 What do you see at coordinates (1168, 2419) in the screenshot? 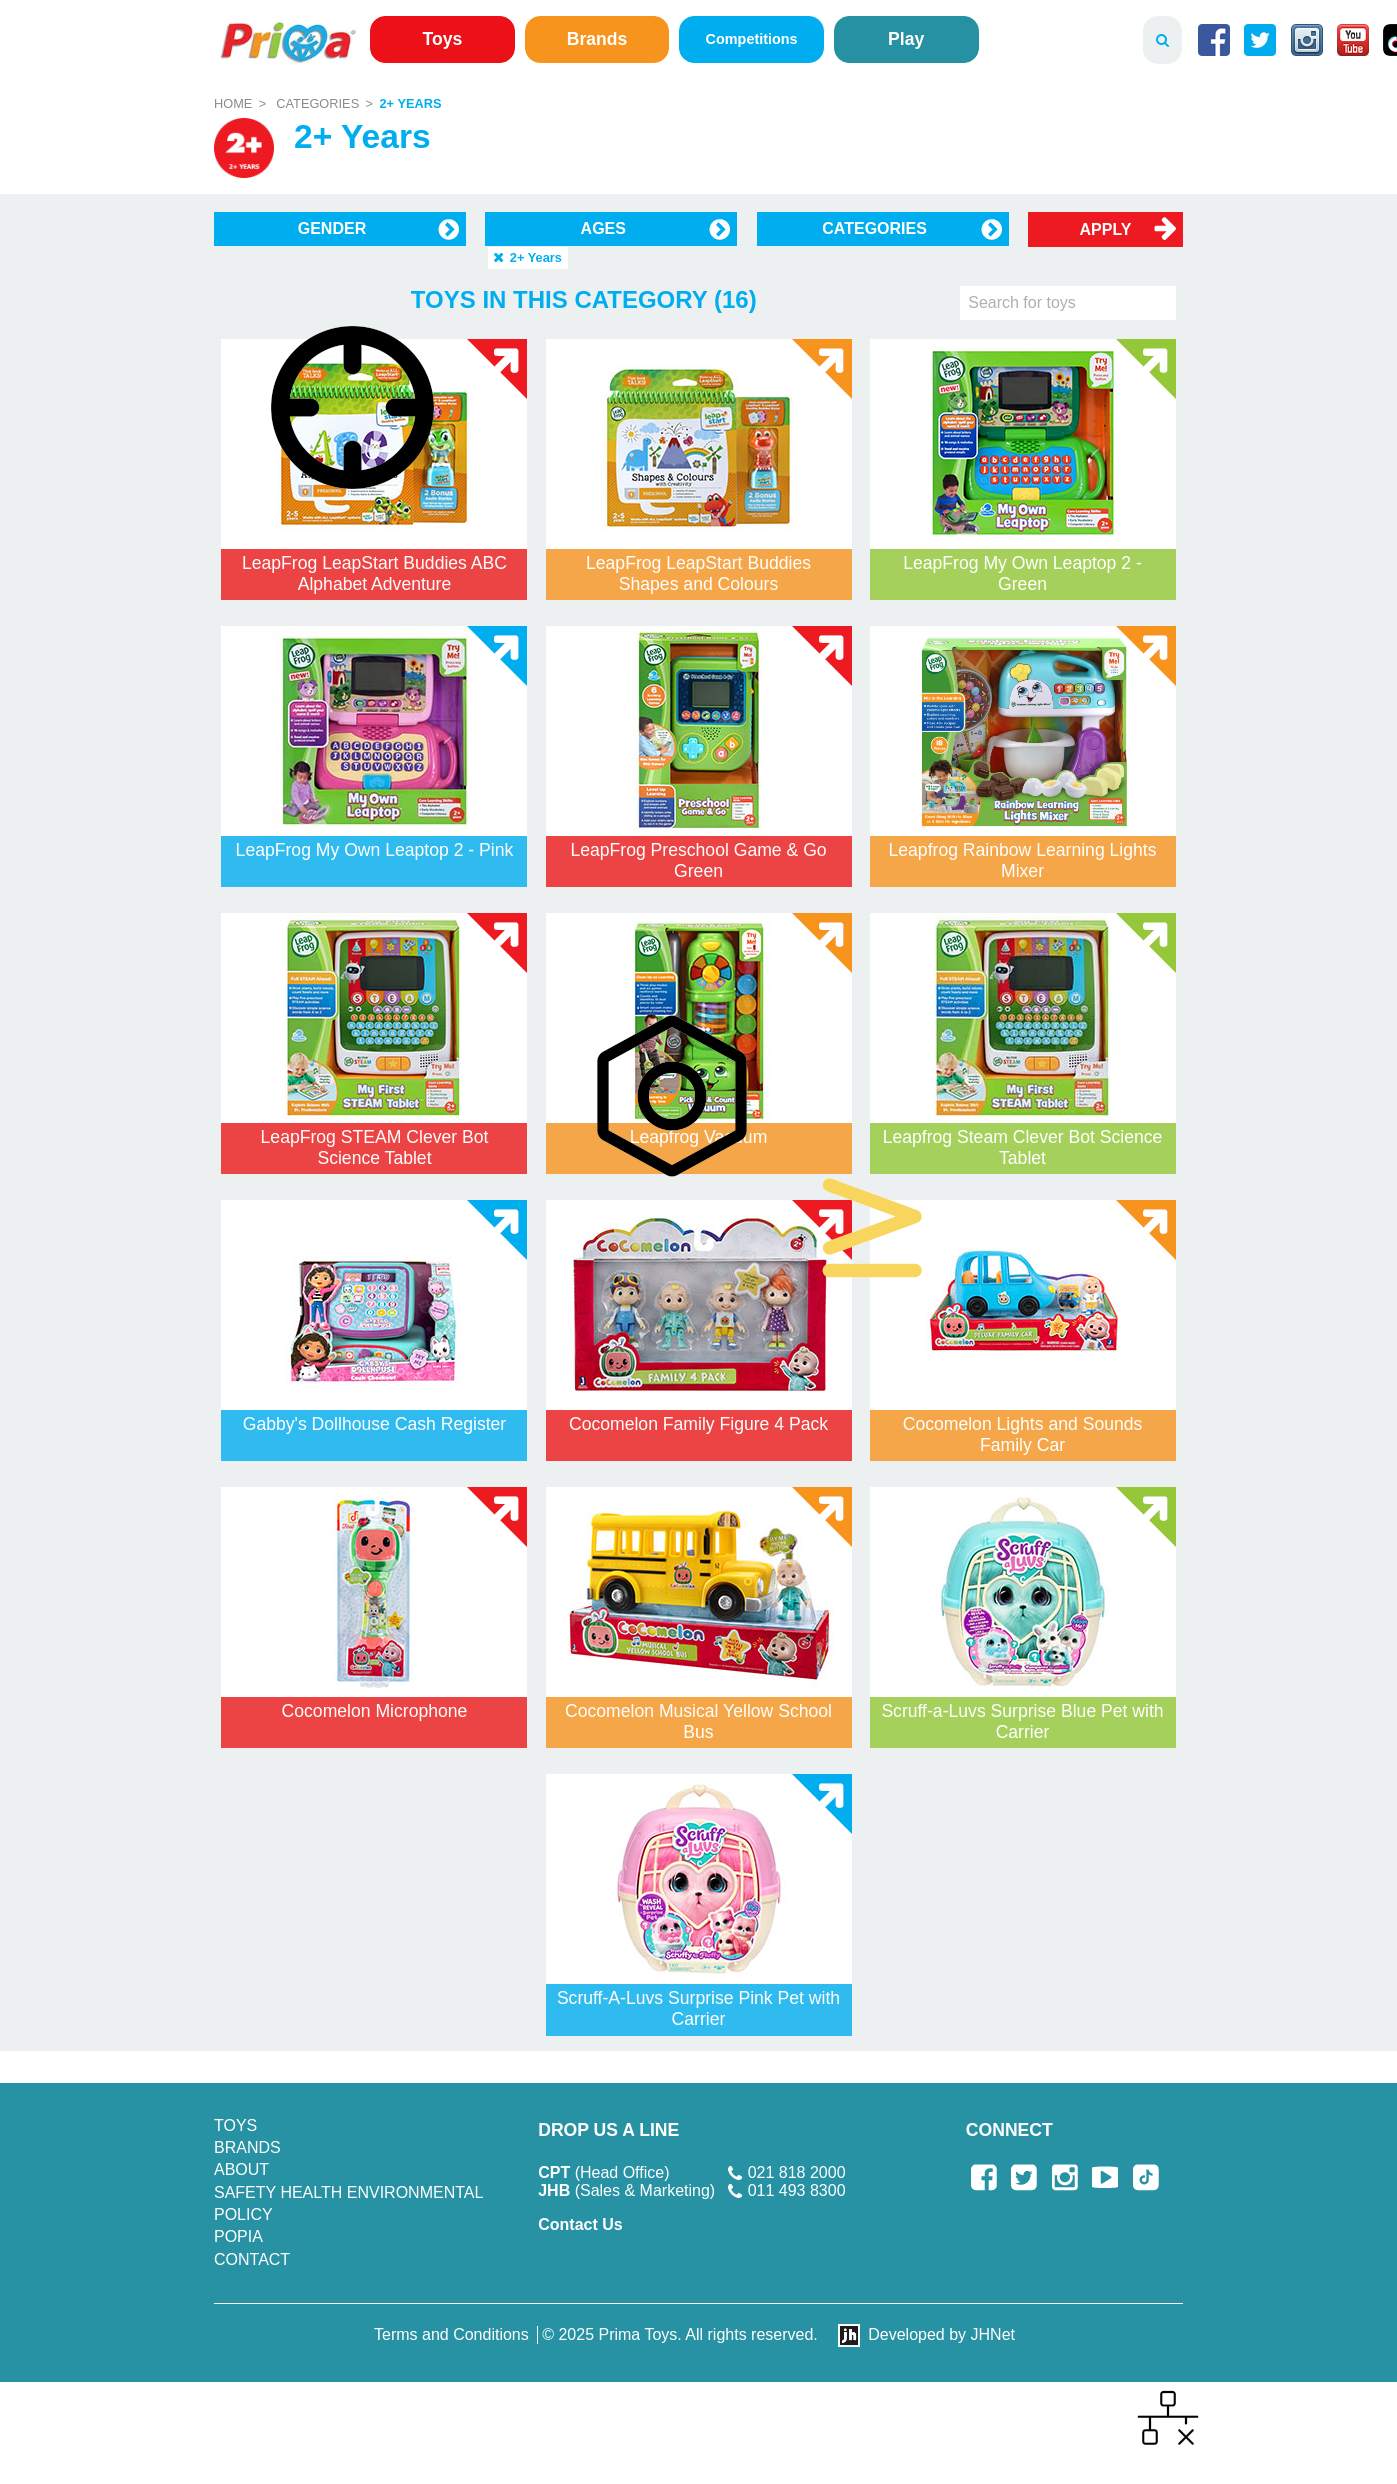
I see `network connection failed or unavailable` at bounding box center [1168, 2419].